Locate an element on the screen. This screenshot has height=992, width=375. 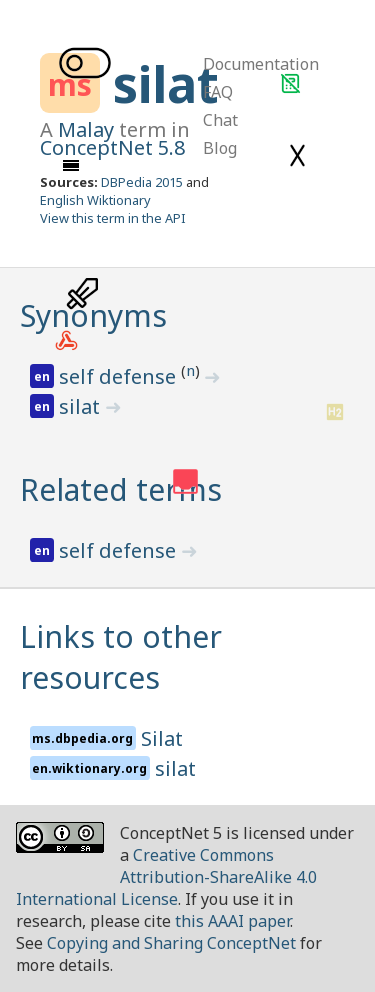
access combat or battle features is located at coordinates (83, 293).